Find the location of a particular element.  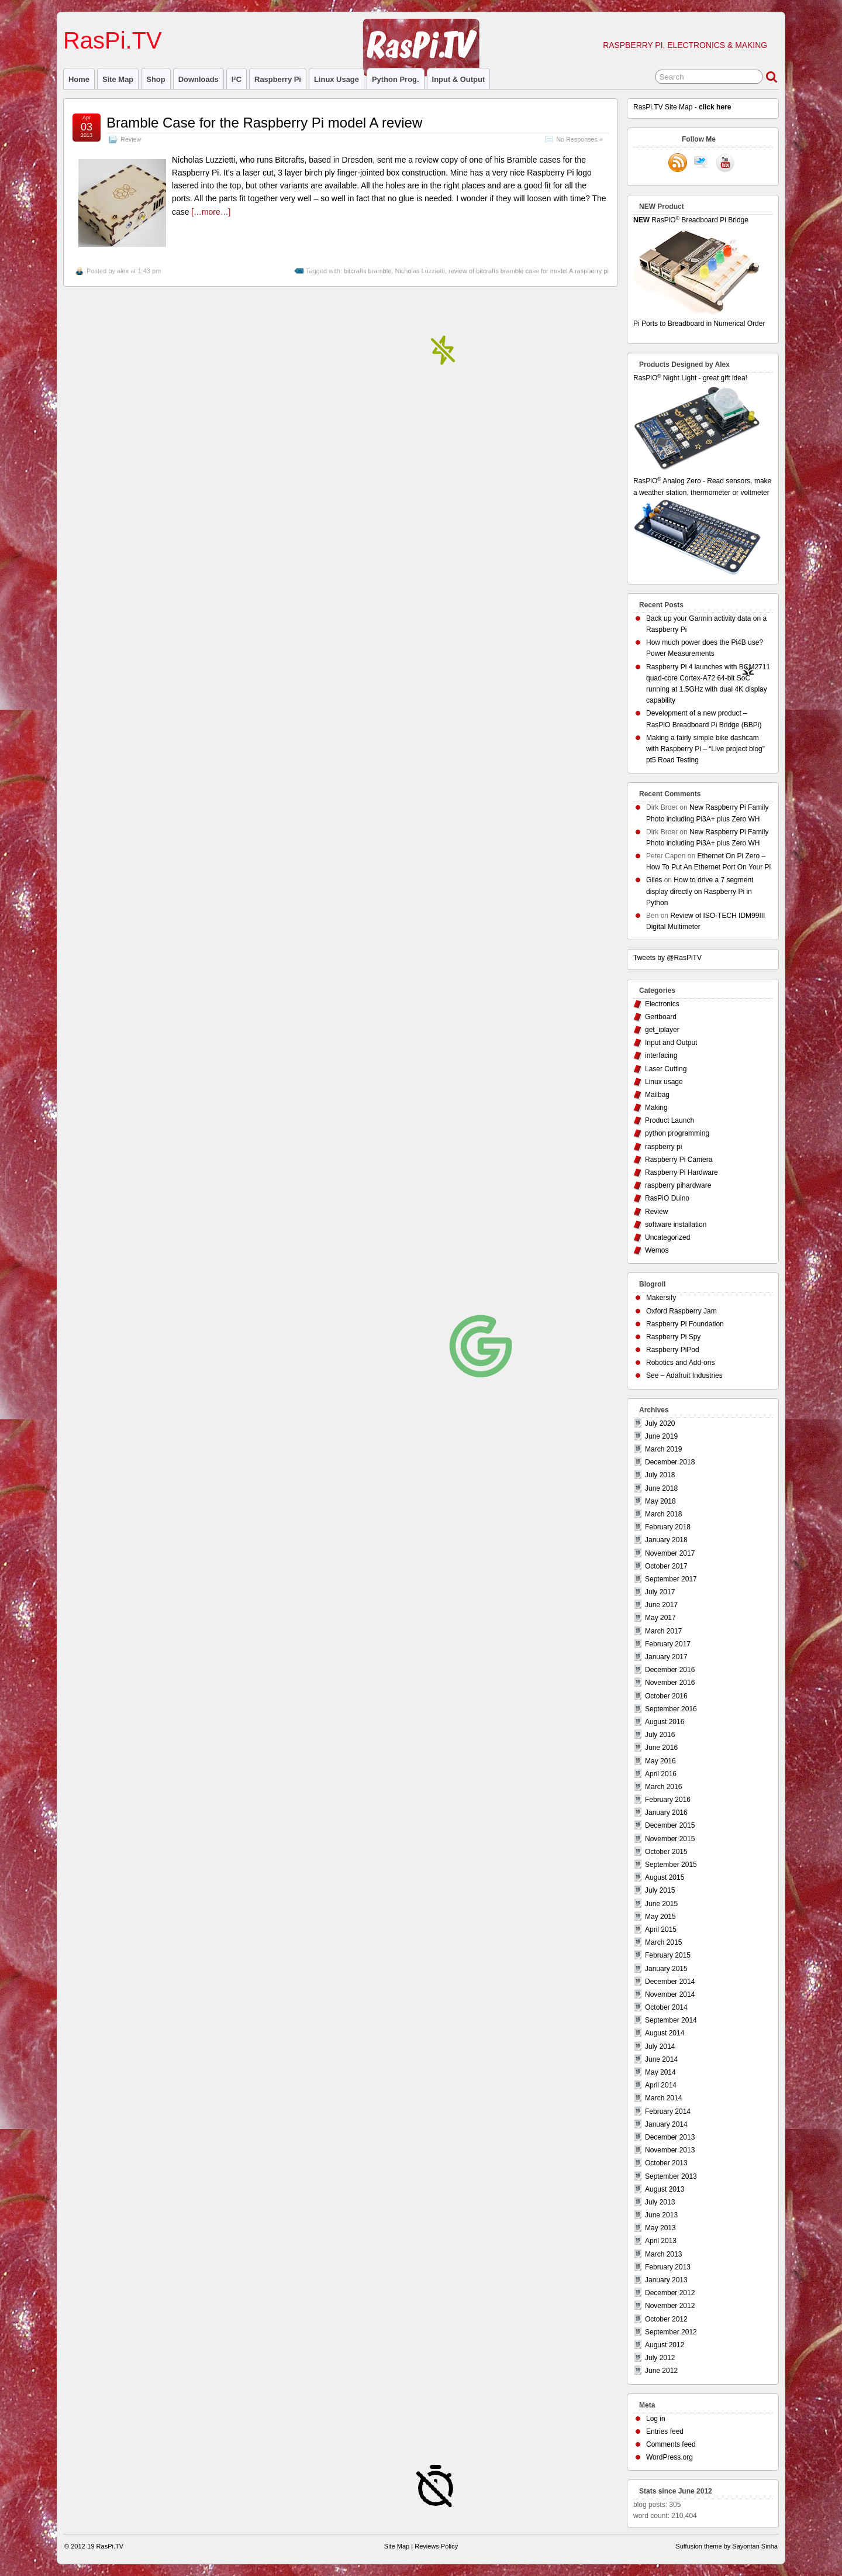

sign in with Google is located at coordinates (481, 1346).